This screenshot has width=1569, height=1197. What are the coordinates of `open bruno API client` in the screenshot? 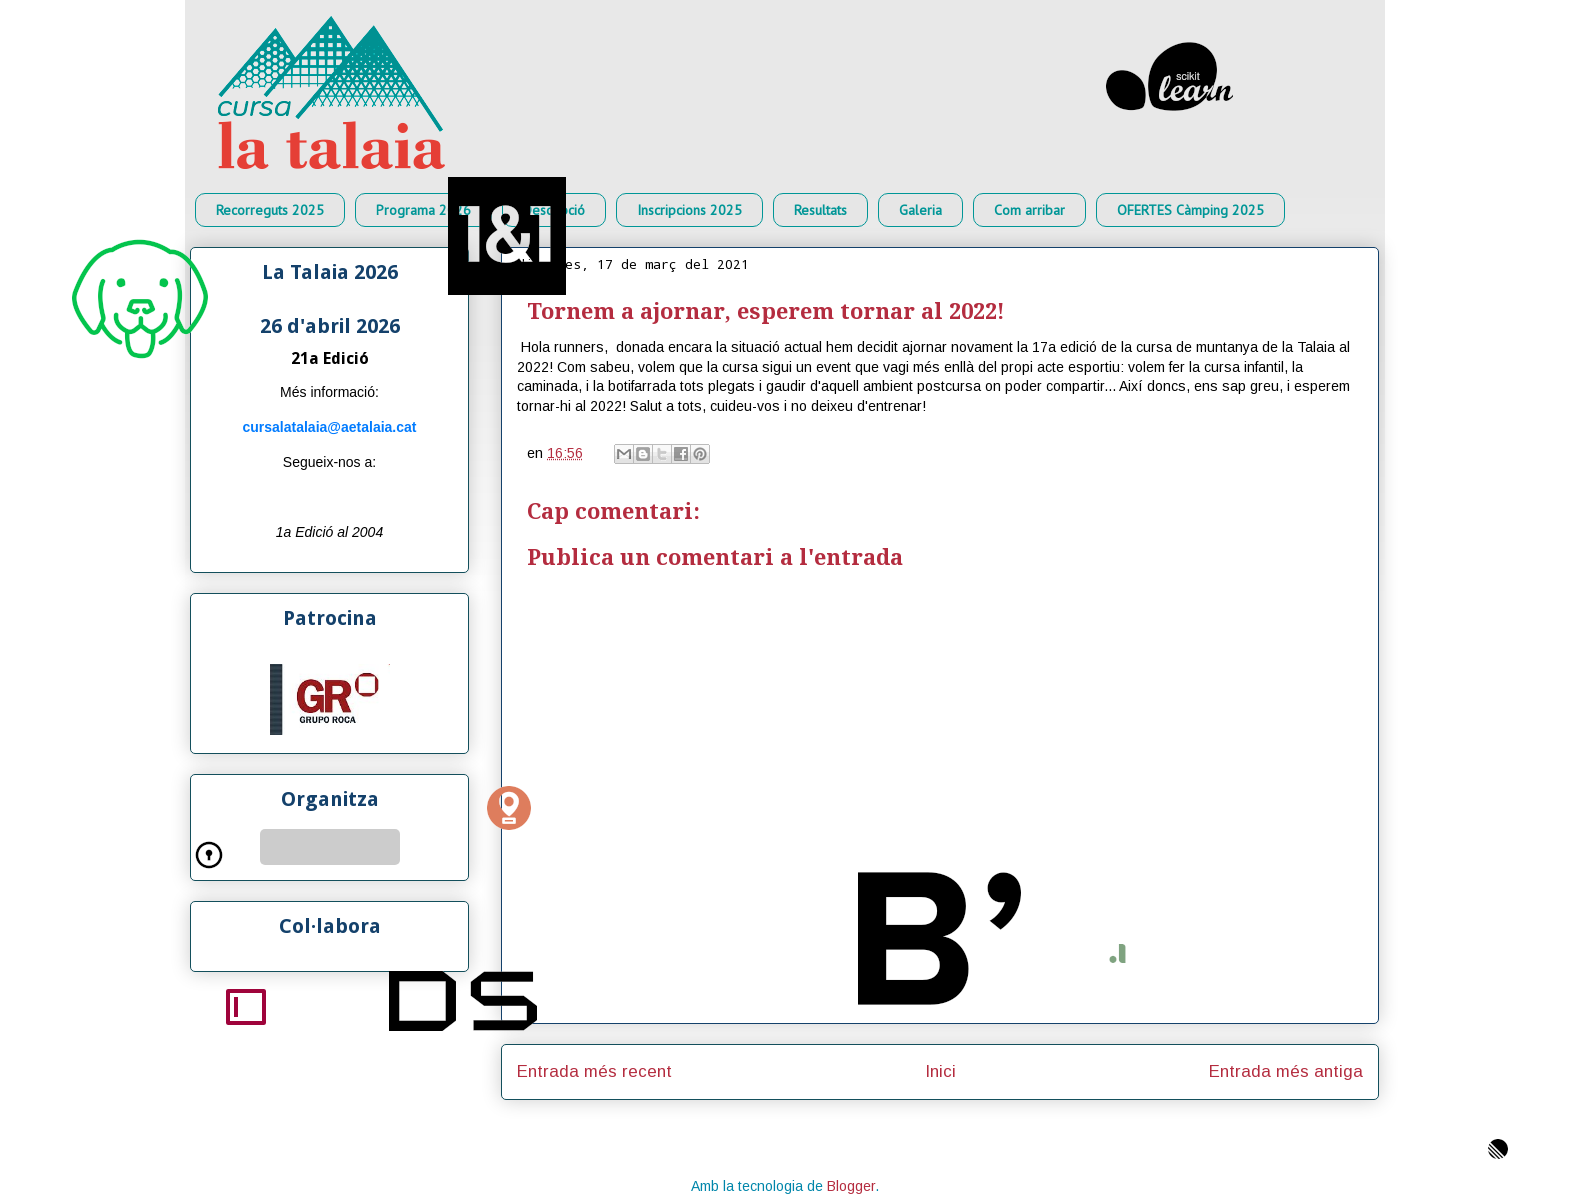 It's located at (140, 299).